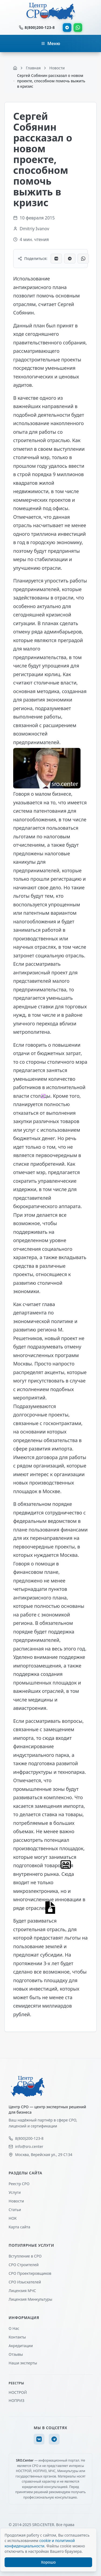 The image size is (101, 2576). I want to click on find nearby coffee shops or cafes, so click(43, 1096).